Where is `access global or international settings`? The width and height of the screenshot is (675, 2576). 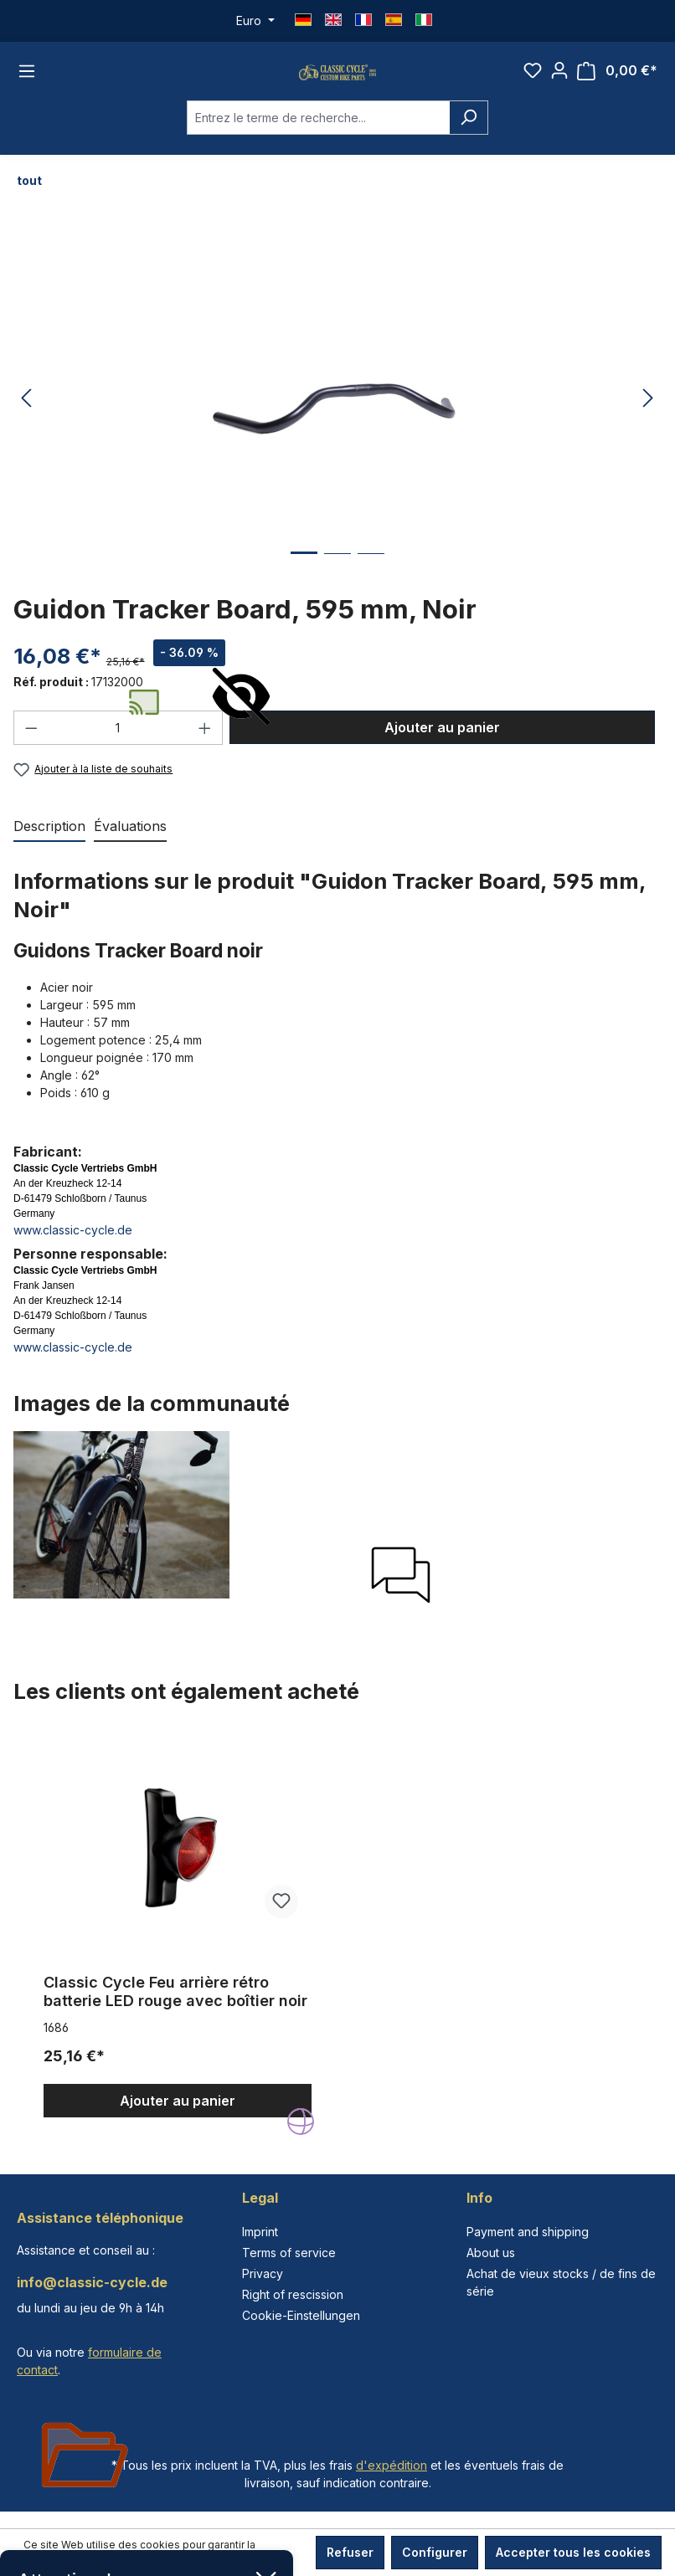 access global or international settings is located at coordinates (301, 2122).